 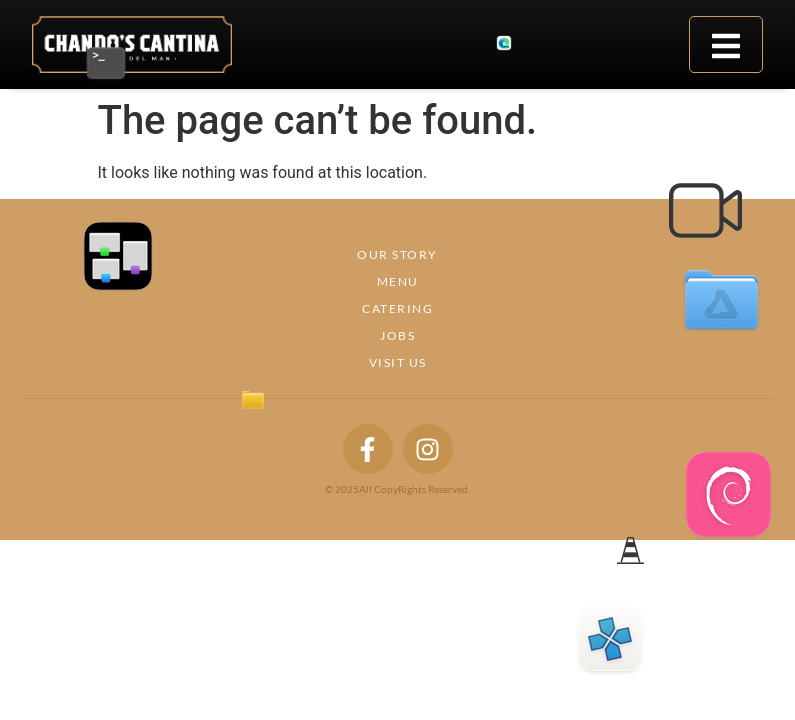 I want to click on open mission control to view all windows and desktops, so click(x=118, y=256).